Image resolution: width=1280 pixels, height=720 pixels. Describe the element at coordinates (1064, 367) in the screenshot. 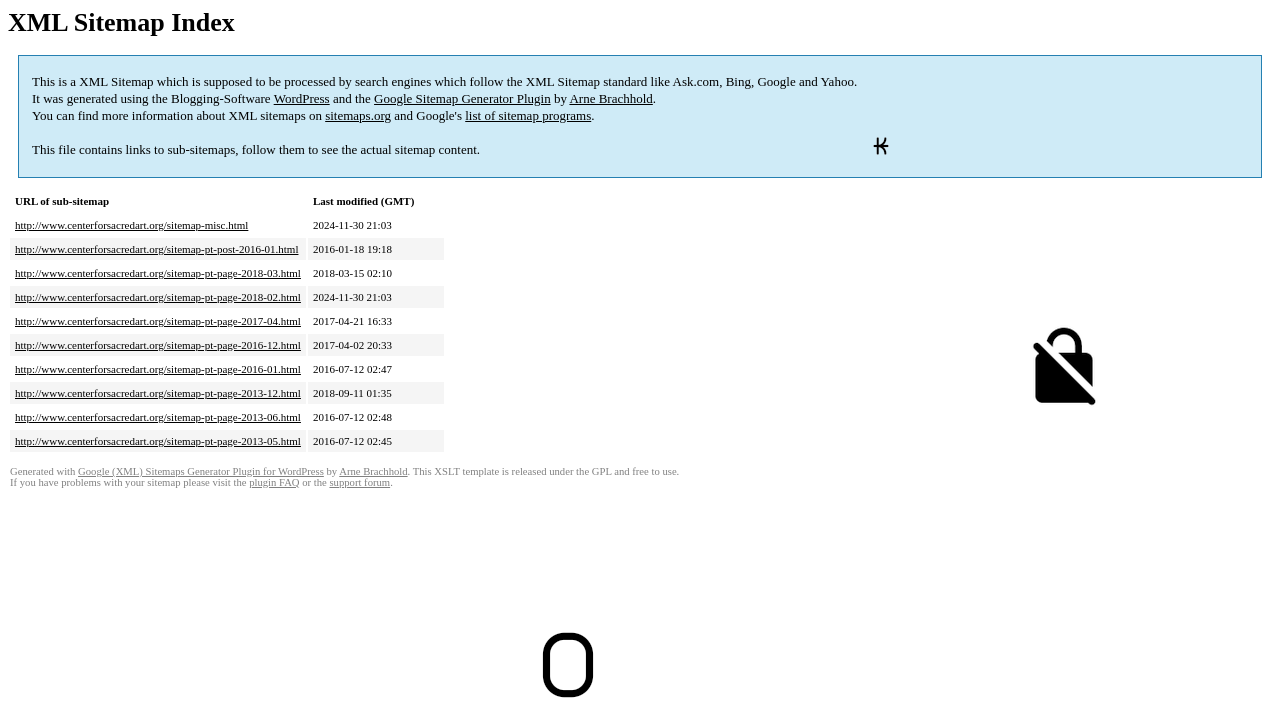

I see `indicates connection is not encrypted or secure` at that location.